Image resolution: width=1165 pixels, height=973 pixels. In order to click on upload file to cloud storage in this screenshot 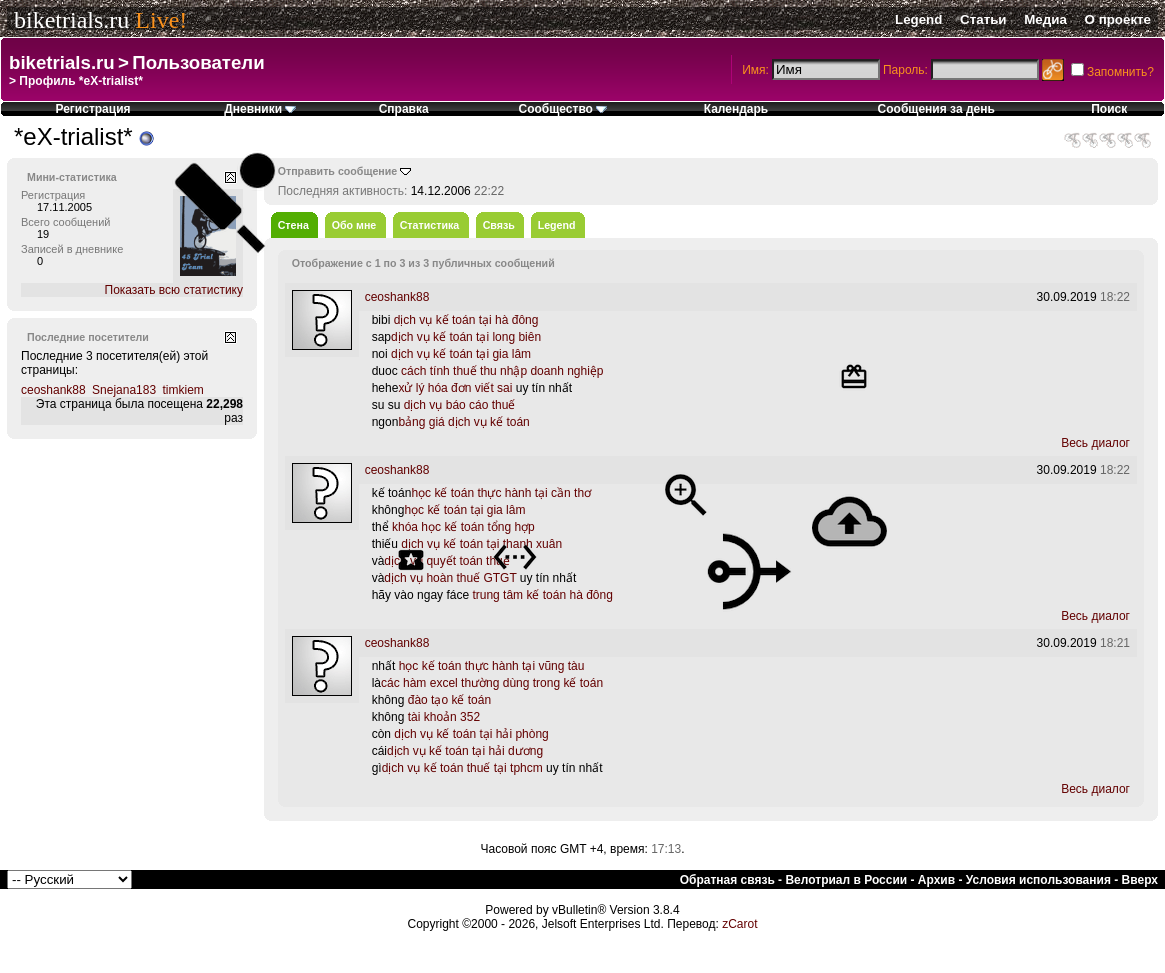, I will do `click(849, 521)`.